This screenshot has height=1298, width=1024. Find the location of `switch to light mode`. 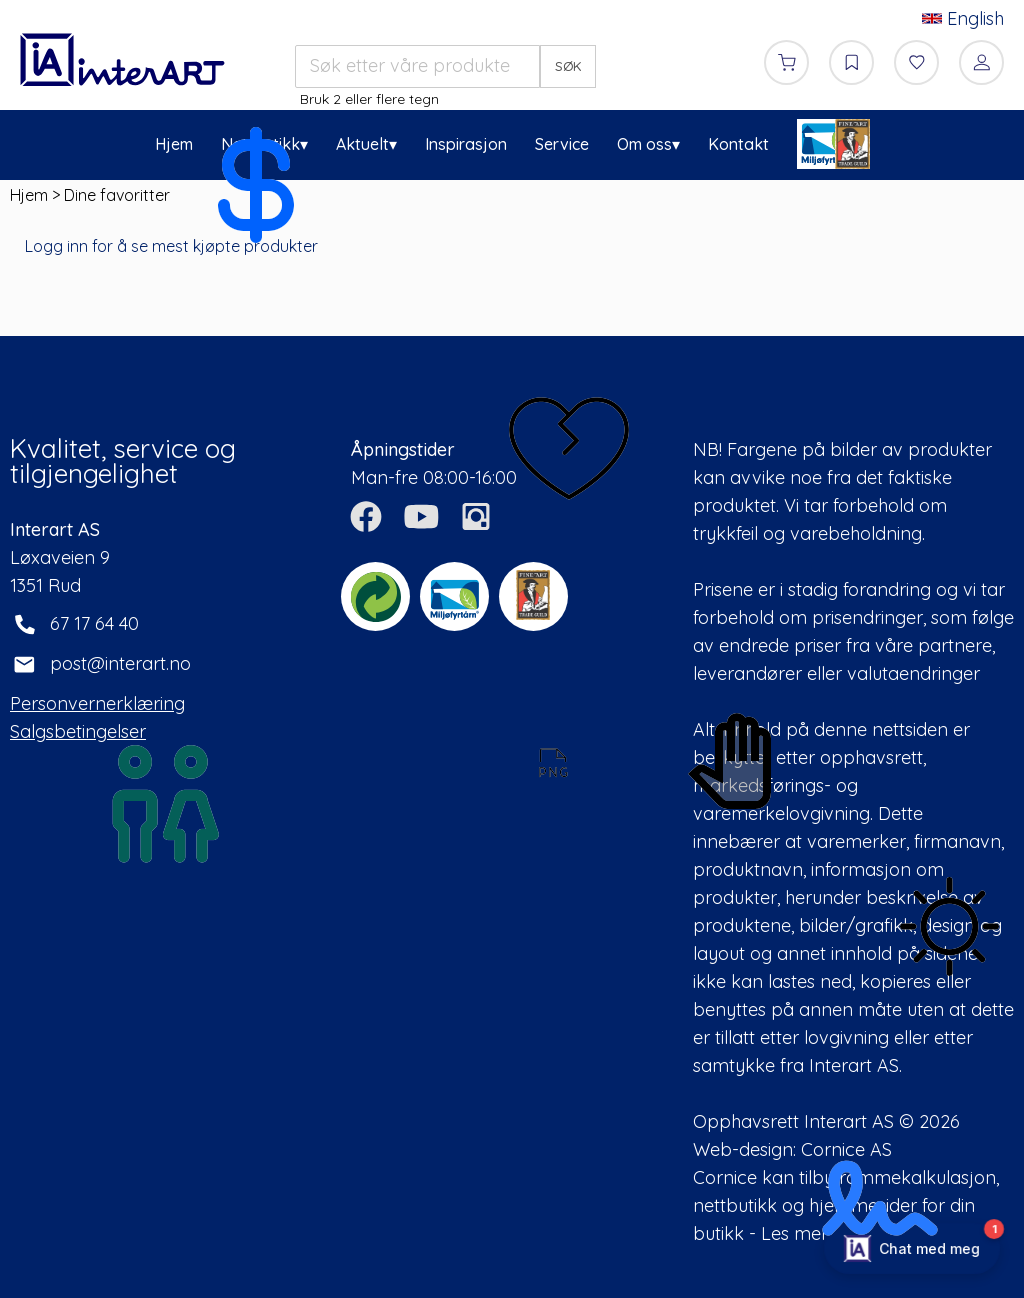

switch to light mode is located at coordinates (949, 926).